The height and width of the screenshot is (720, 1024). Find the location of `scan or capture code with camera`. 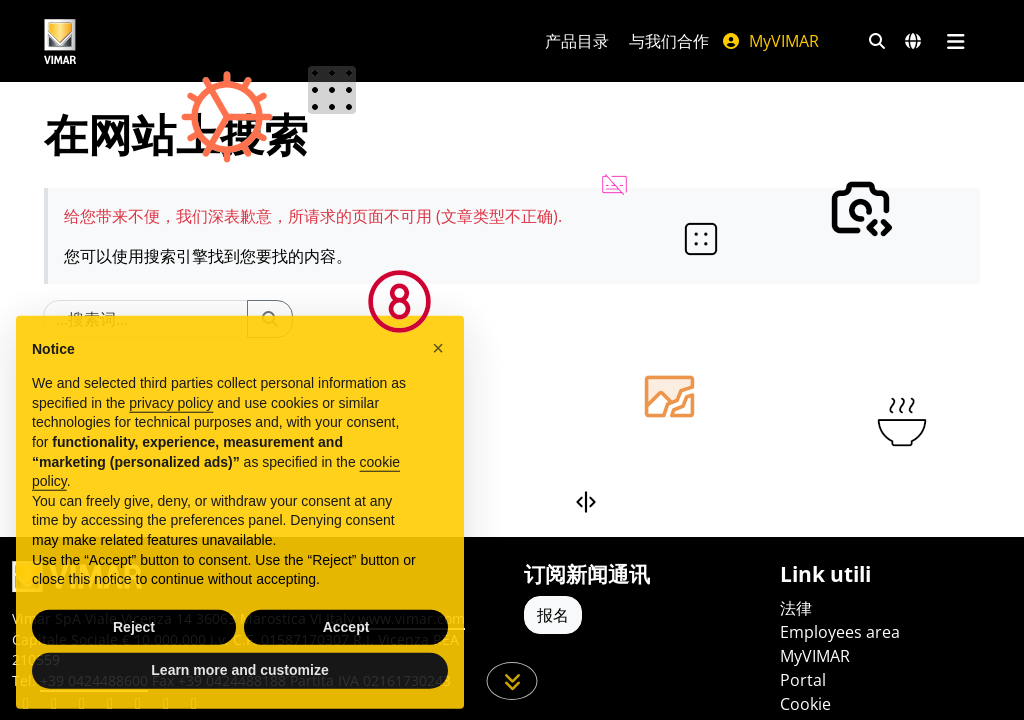

scan or capture code with camera is located at coordinates (860, 207).